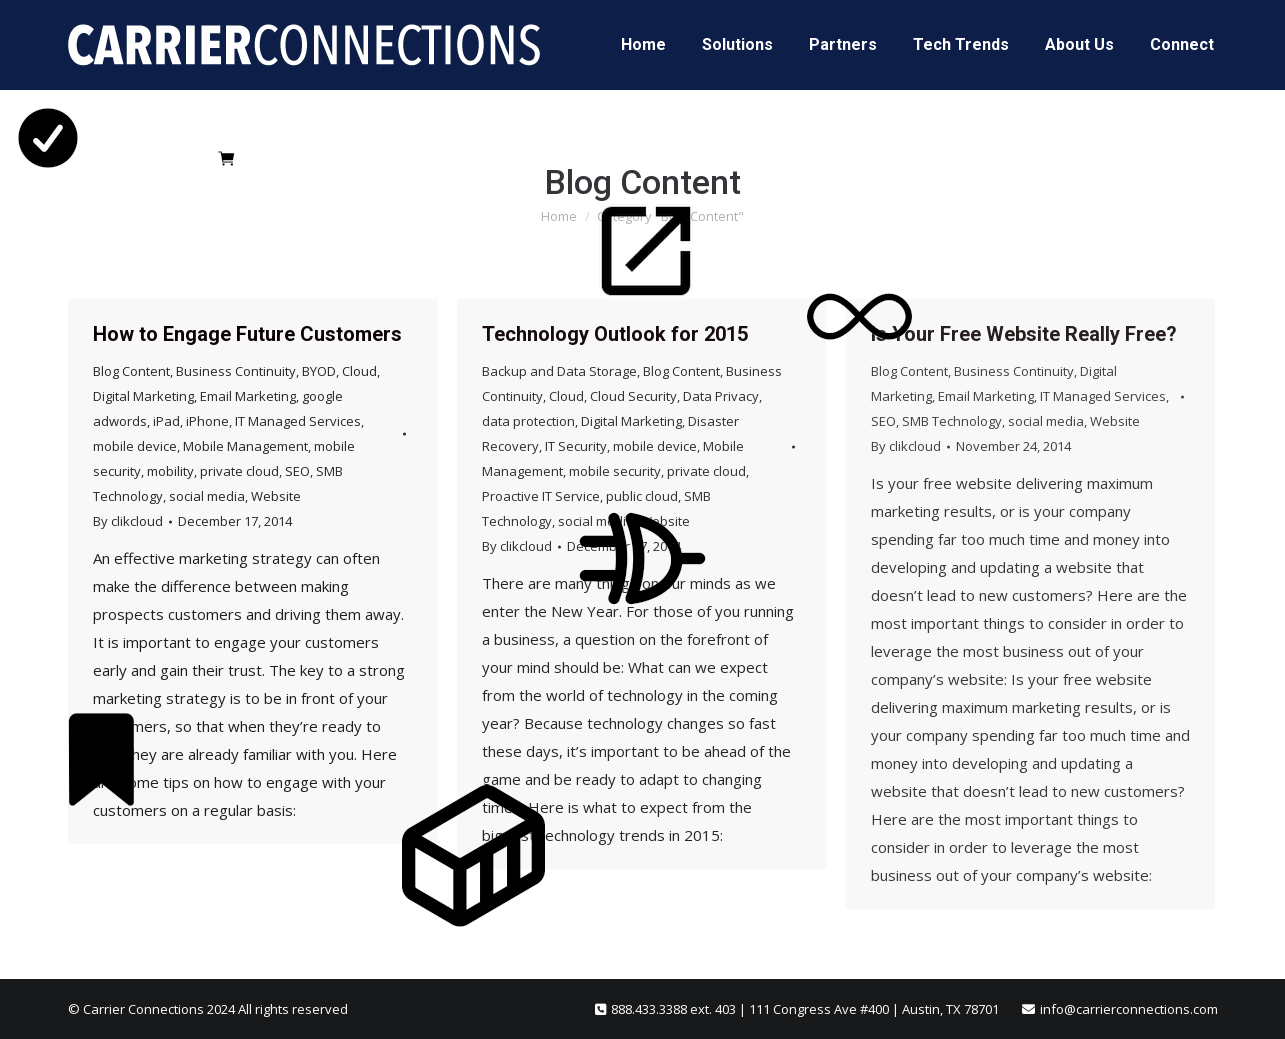 The height and width of the screenshot is (1039, 1285). What do you see at coordinates (646, 251) in the screenshot?
I see `open link in a new window or tab` at bounding box center [646, 251].